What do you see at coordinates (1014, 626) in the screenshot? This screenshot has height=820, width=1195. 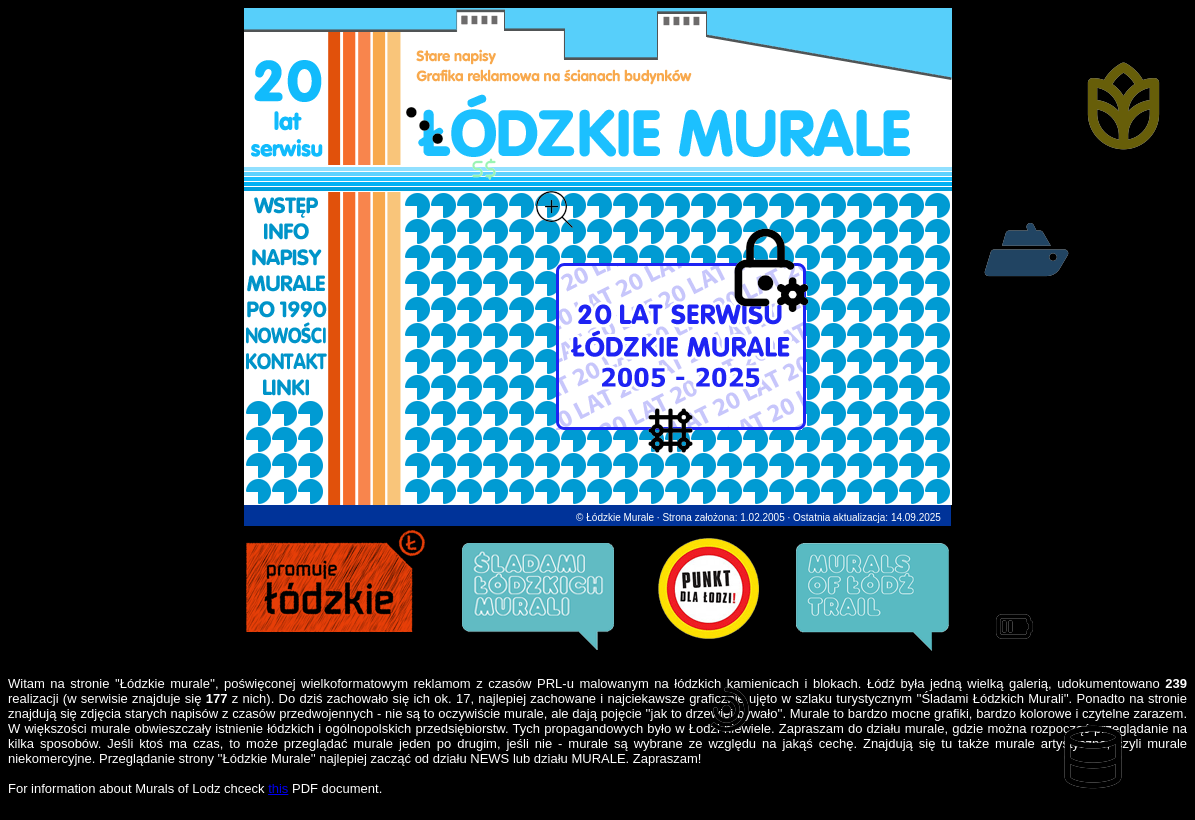 I see `indicates low battery level` at bounding box center [1014, 626].